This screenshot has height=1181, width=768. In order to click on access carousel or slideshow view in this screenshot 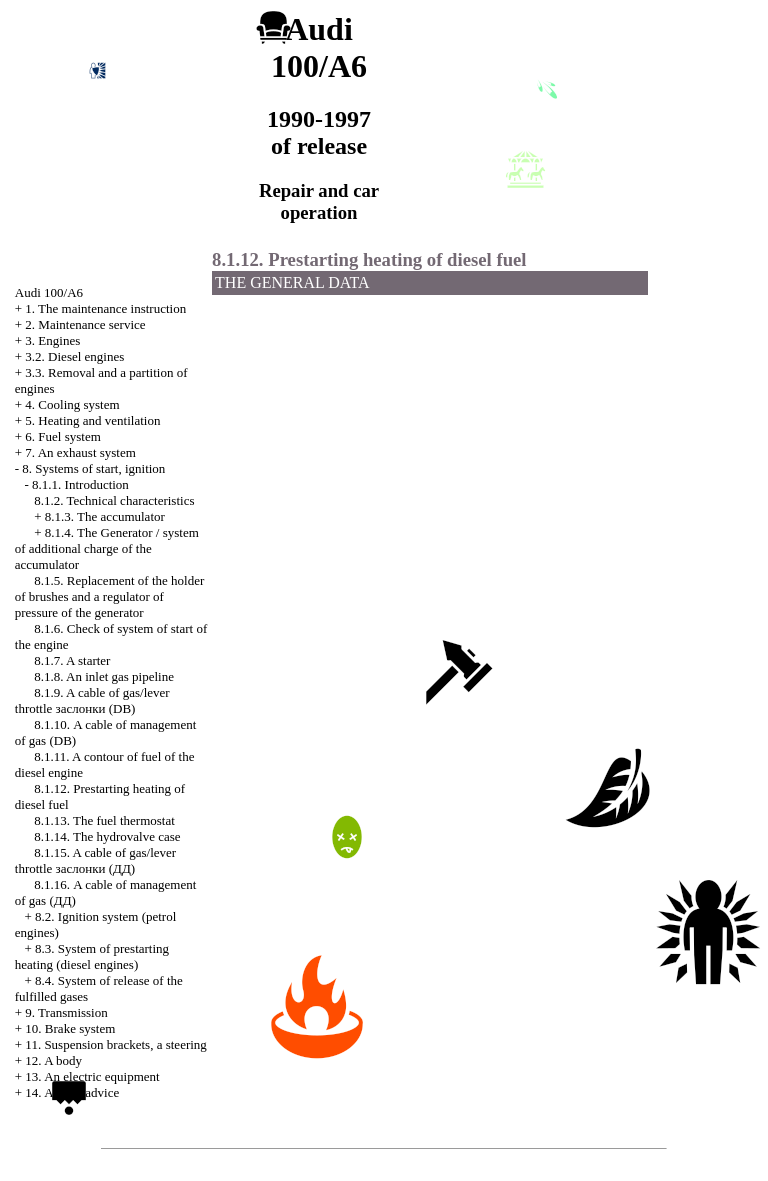, I will do `click(525, 168)`.